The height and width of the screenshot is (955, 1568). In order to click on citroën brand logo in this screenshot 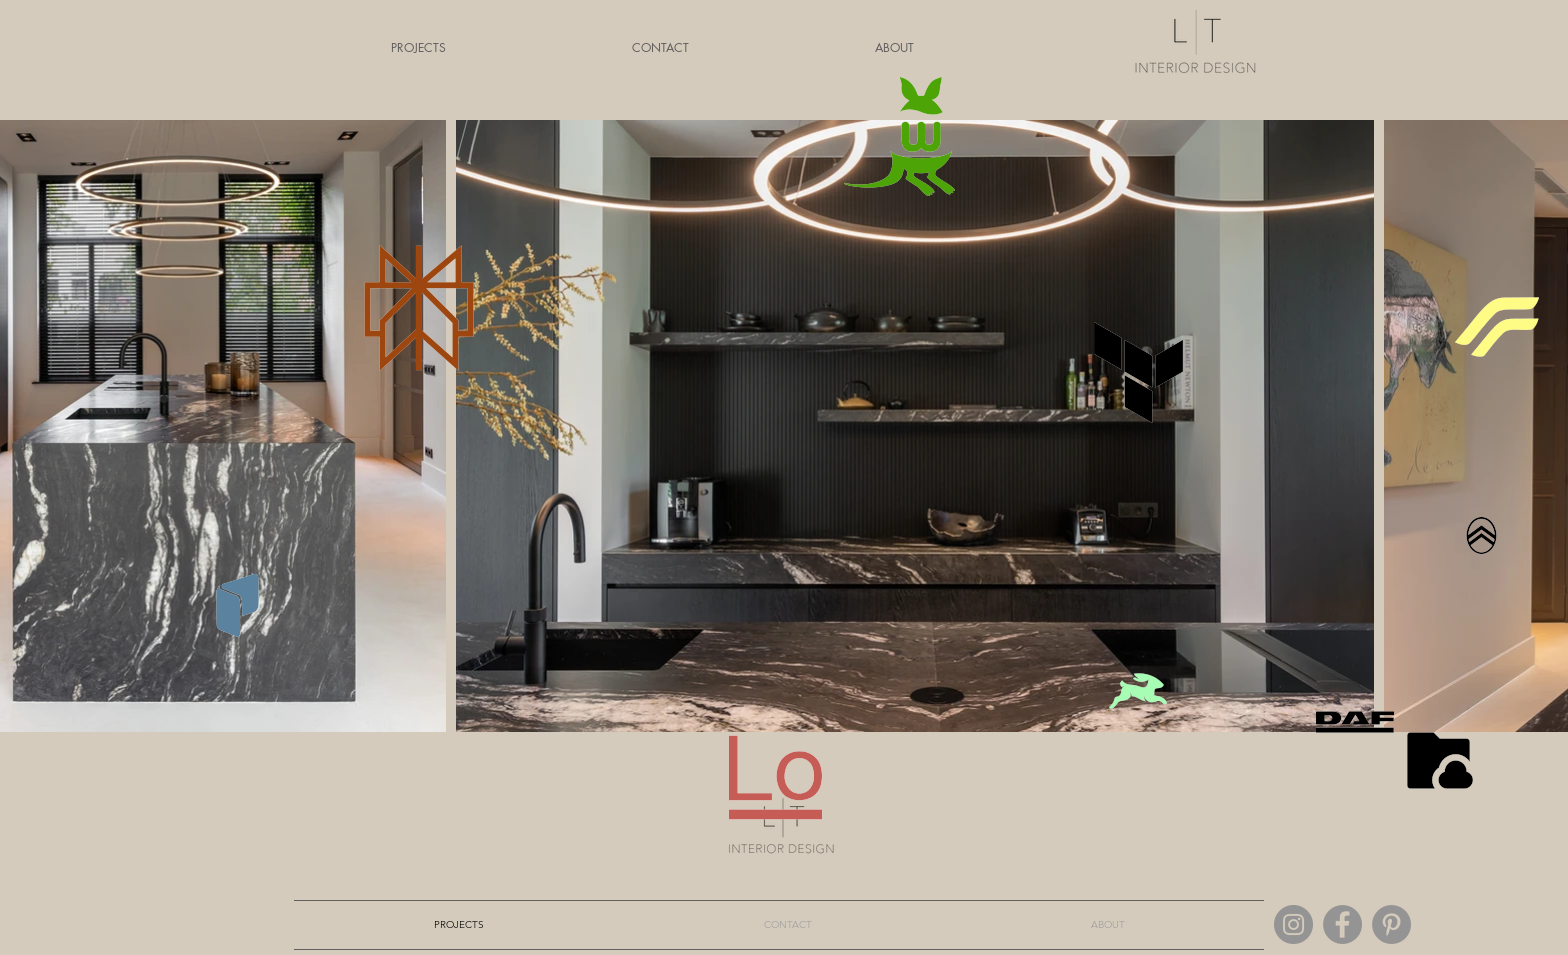, I will do `click(1481, 535)`.